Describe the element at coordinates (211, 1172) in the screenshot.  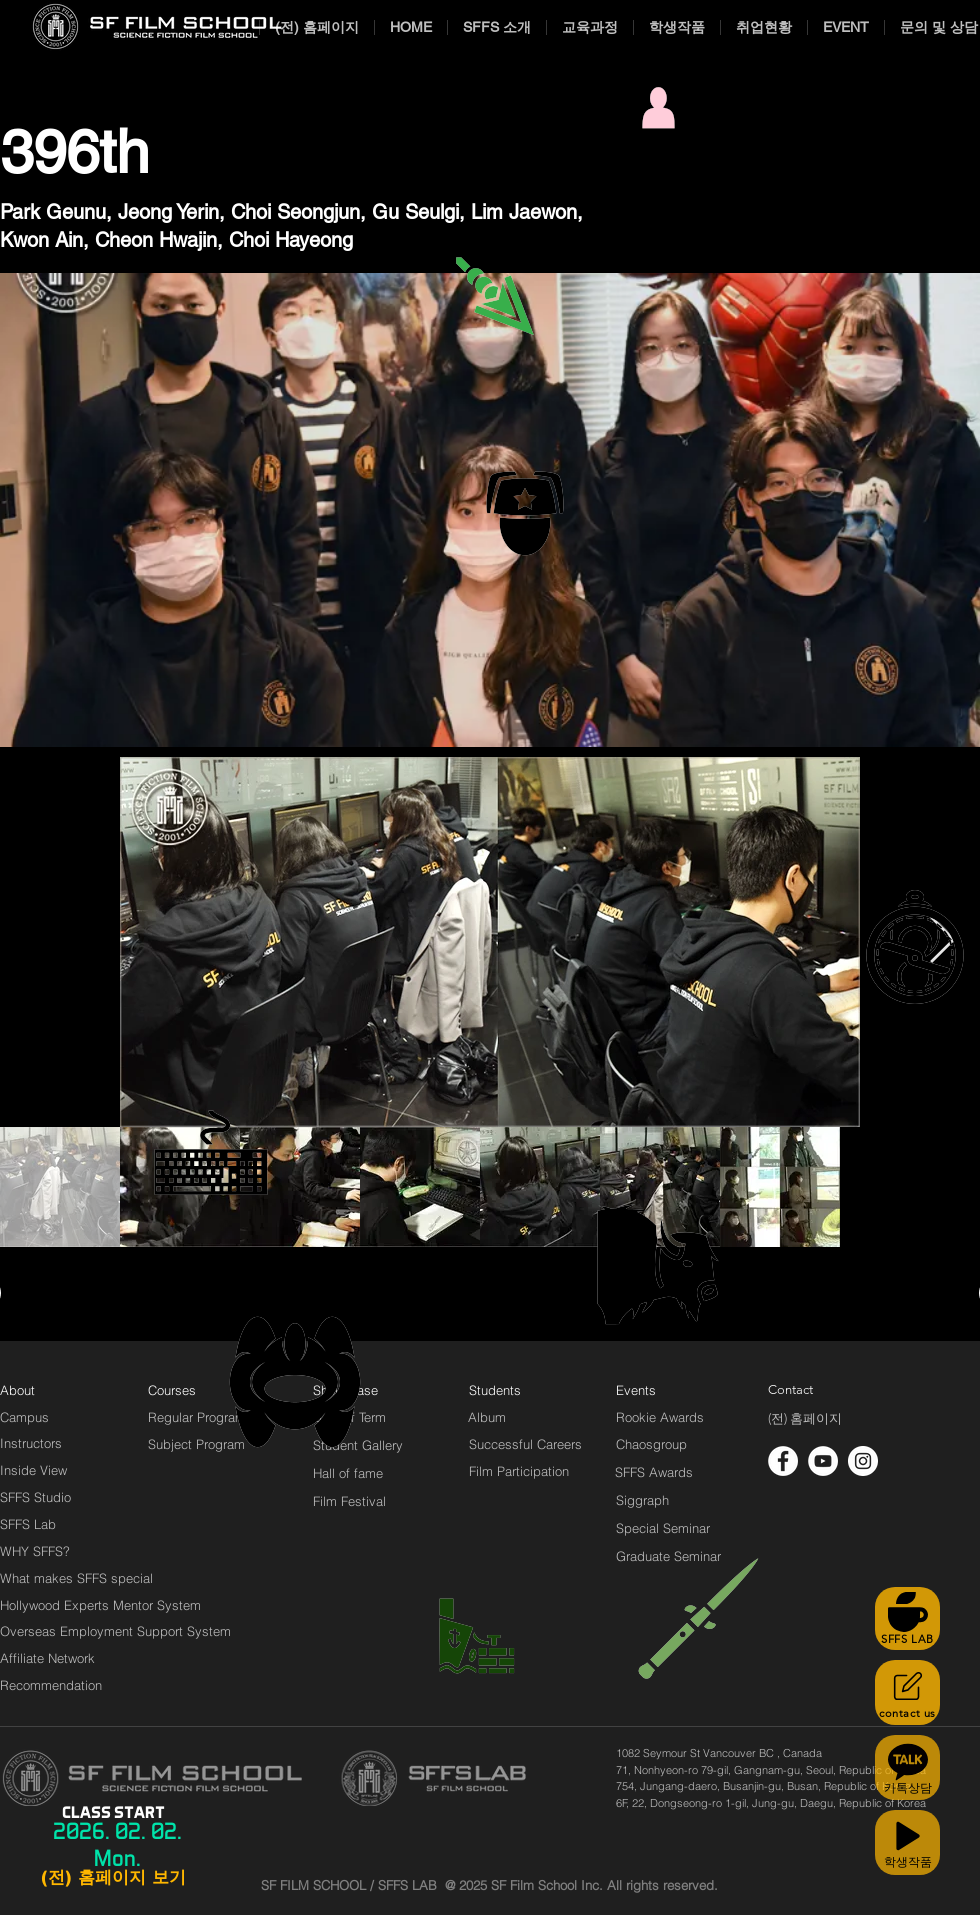
I see `open on-screen keyboard` at that location.